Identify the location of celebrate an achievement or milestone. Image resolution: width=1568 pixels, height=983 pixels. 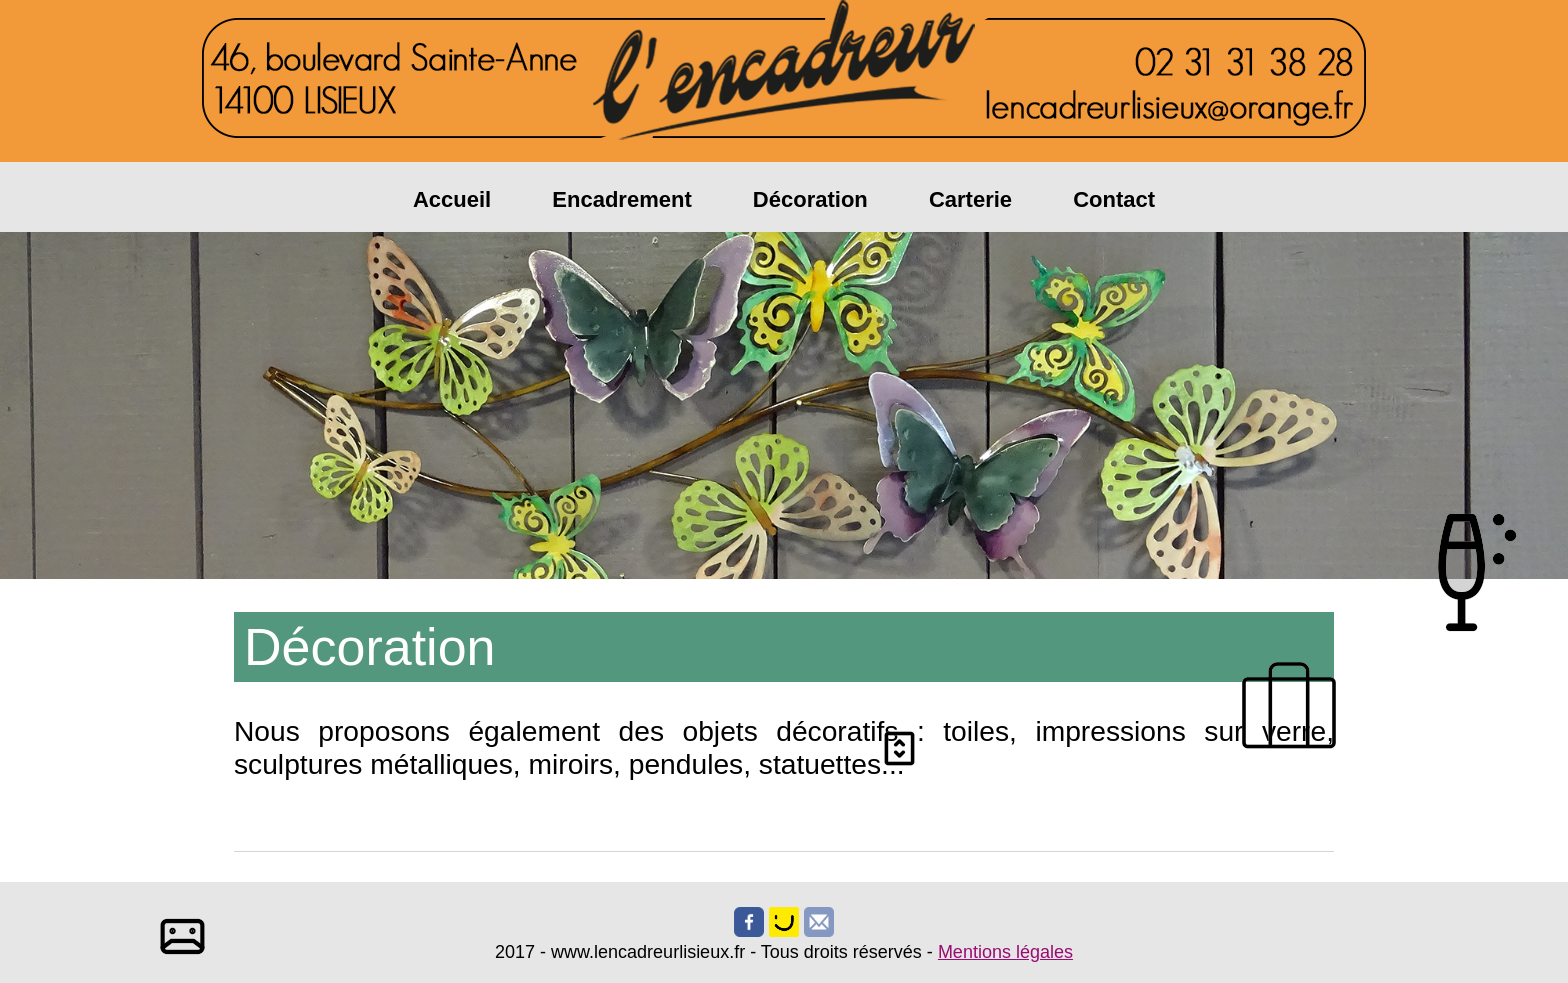
(1465, 572).